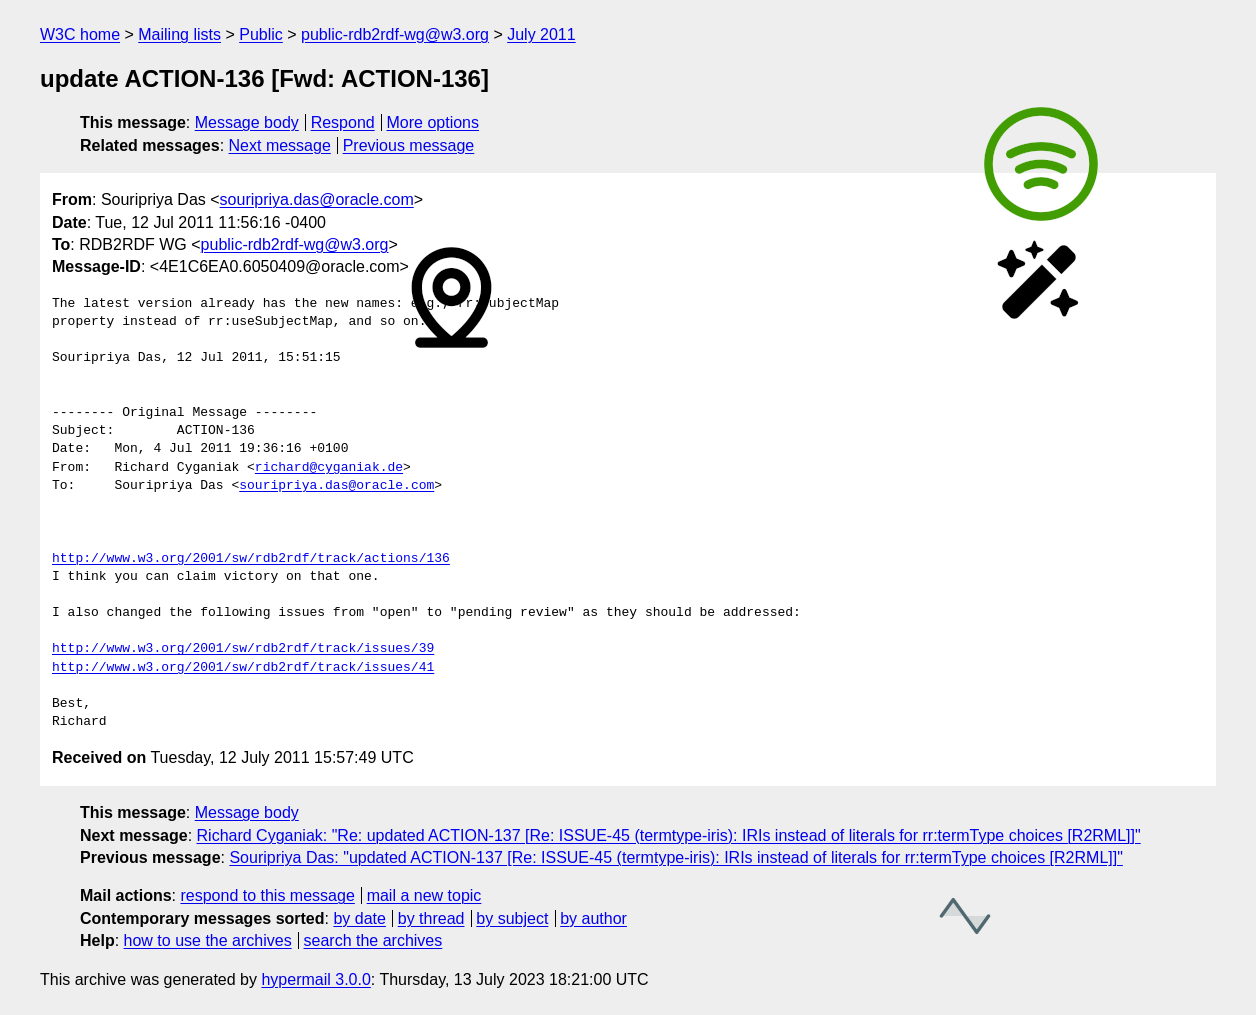 Image resolution: width=1256 pixels, height=1015 pixels. I want to click on select triangle waveform for audio synthesis, so click(965, 916).